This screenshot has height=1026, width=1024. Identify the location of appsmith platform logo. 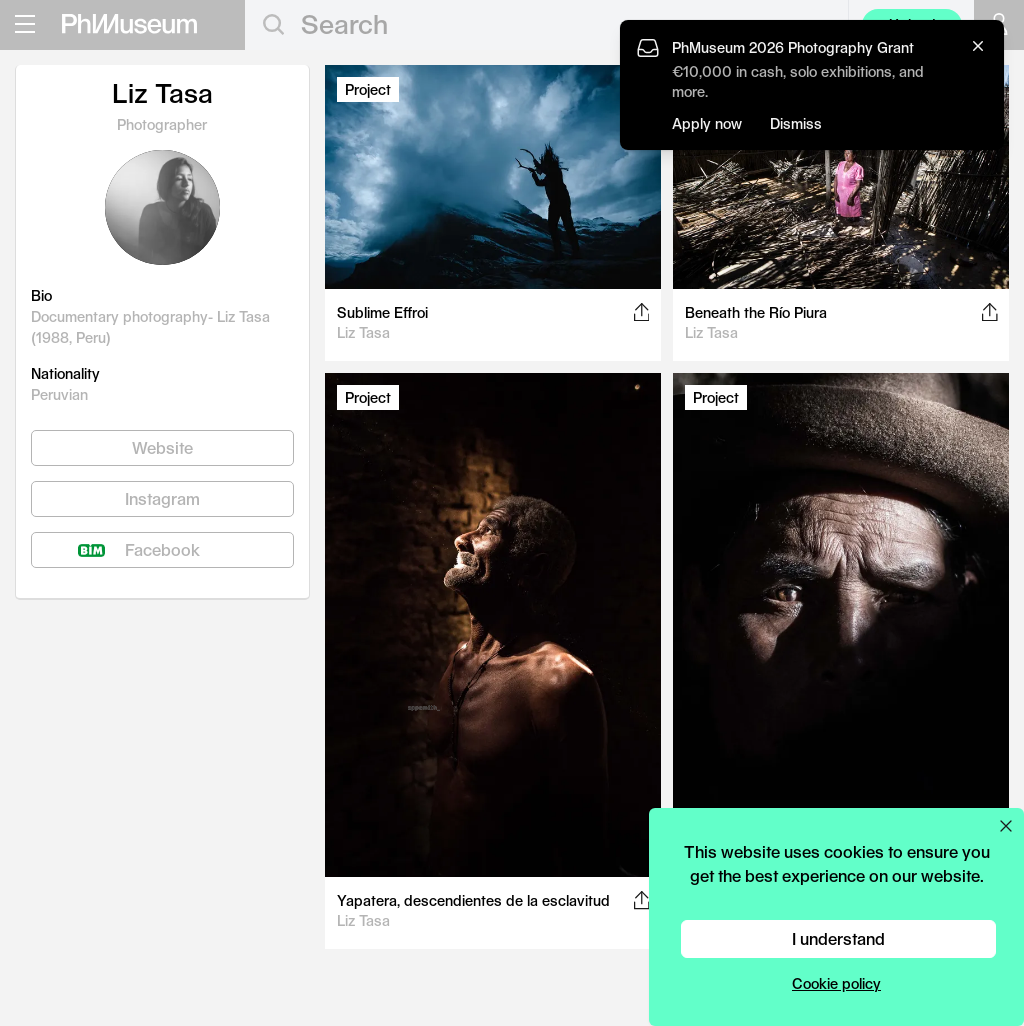
(424, 708).